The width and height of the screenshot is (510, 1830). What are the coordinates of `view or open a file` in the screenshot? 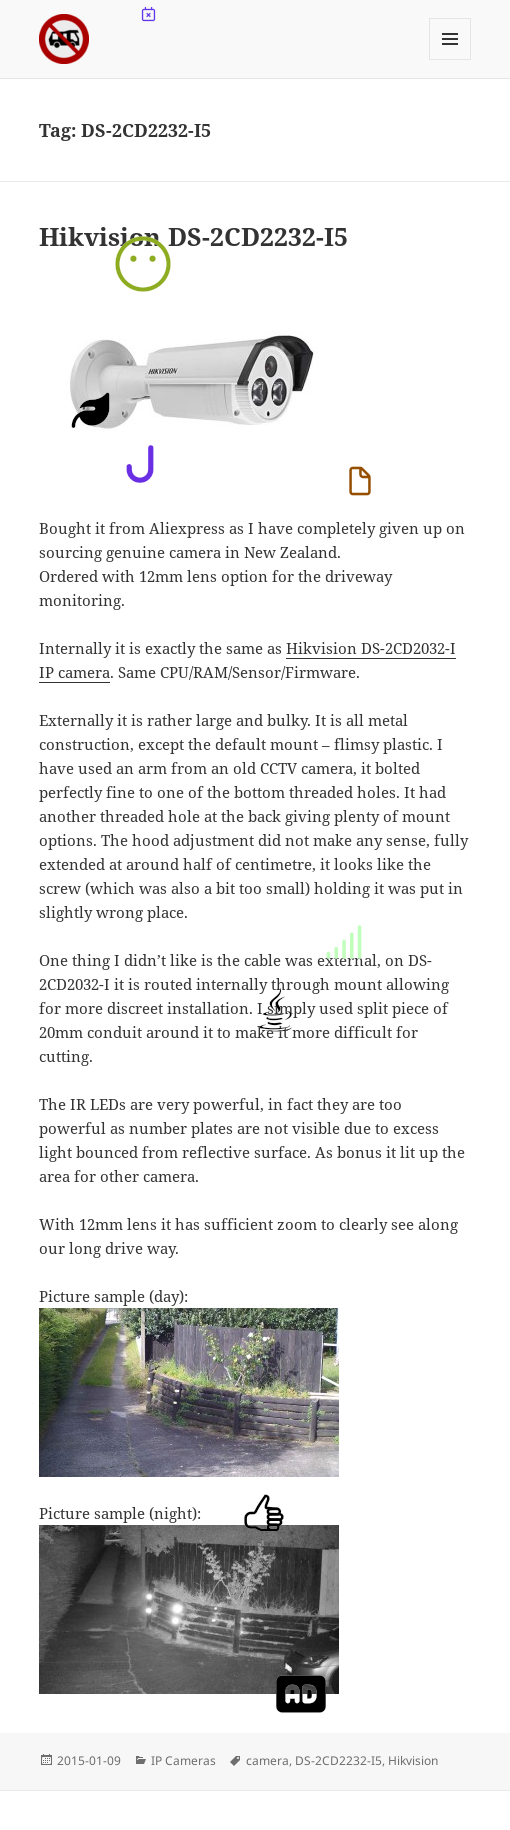 It's located at (360, 481).